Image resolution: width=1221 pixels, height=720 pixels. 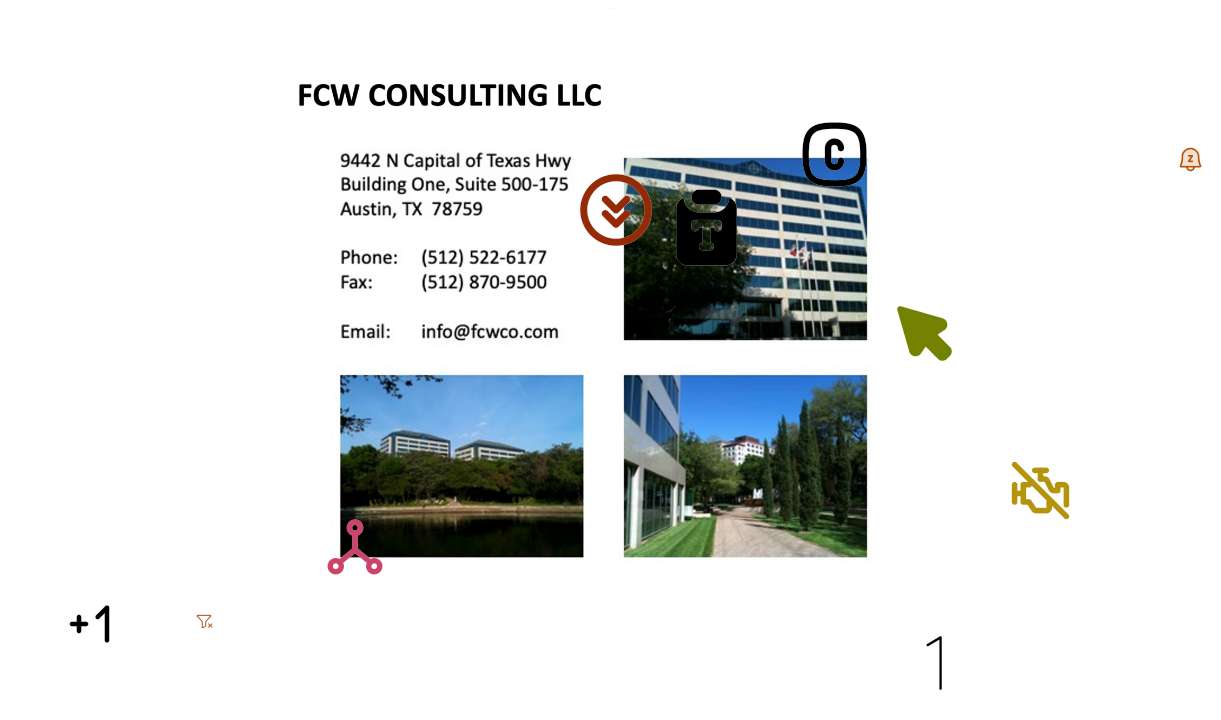 I want to click on clear all active filters, so click(x=204, y=621).